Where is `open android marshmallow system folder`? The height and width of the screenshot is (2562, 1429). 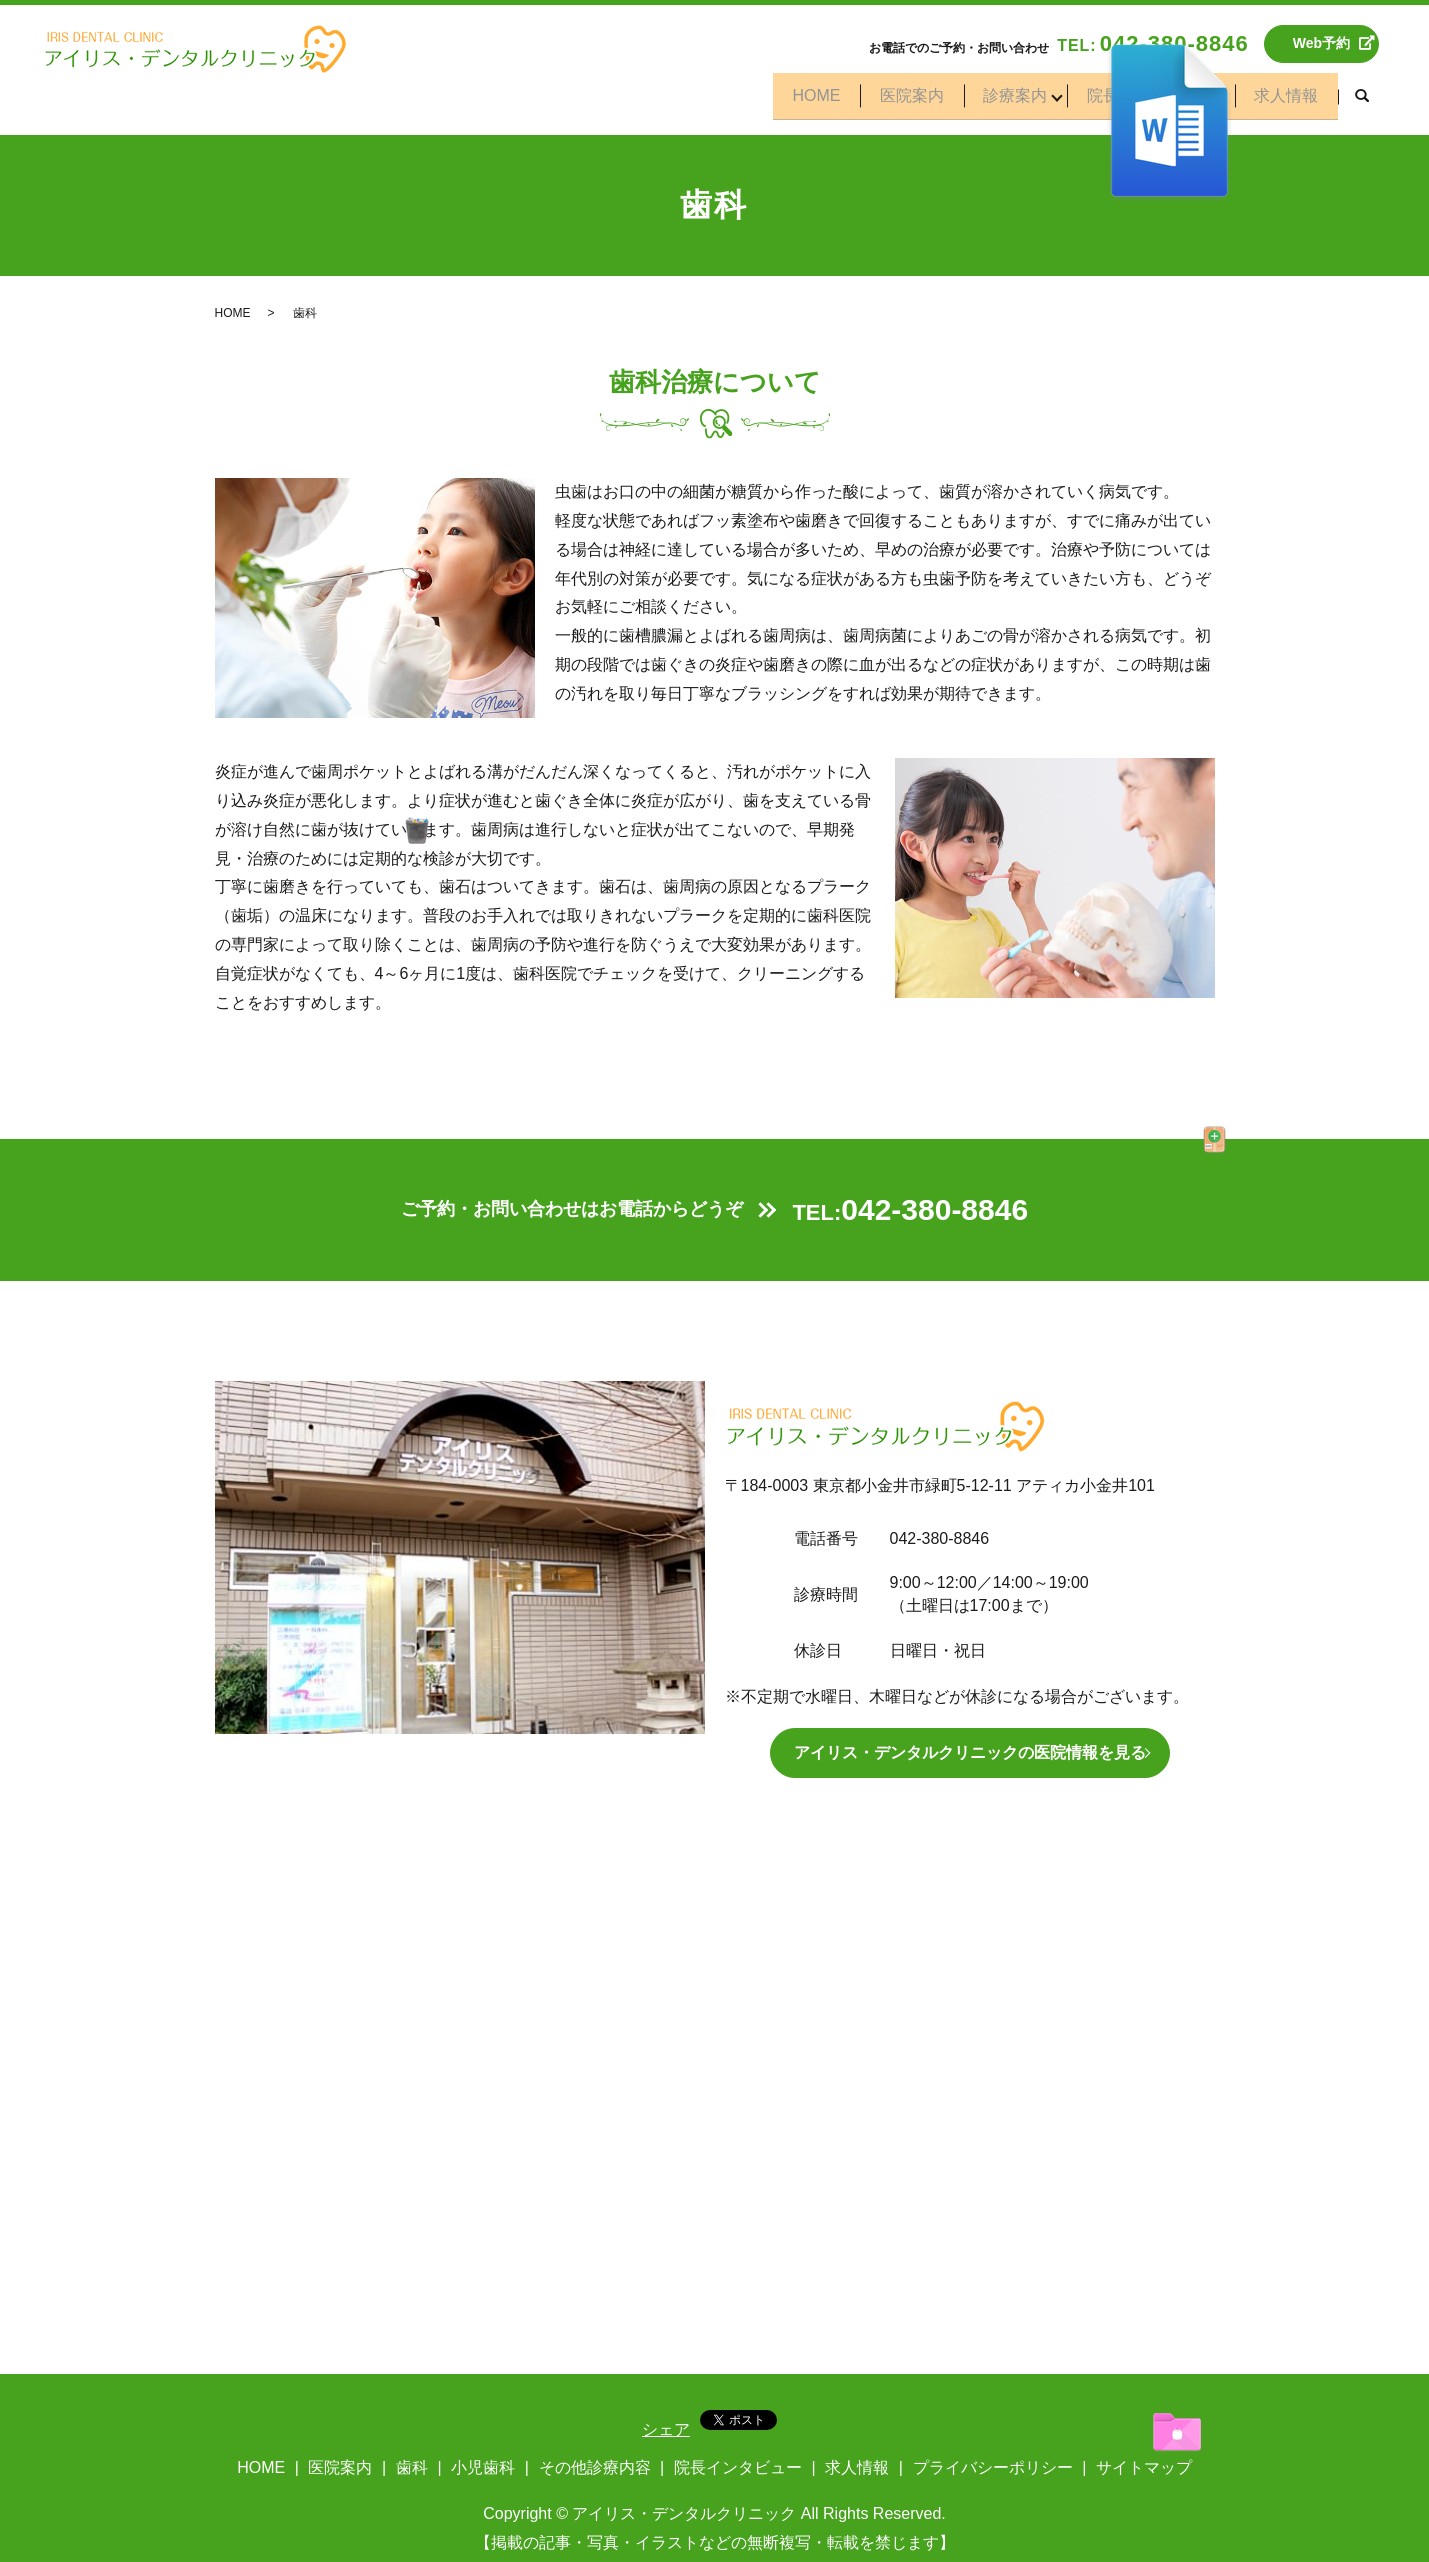
open android marshmallow system folder is located at coordinates (1177, 2433).